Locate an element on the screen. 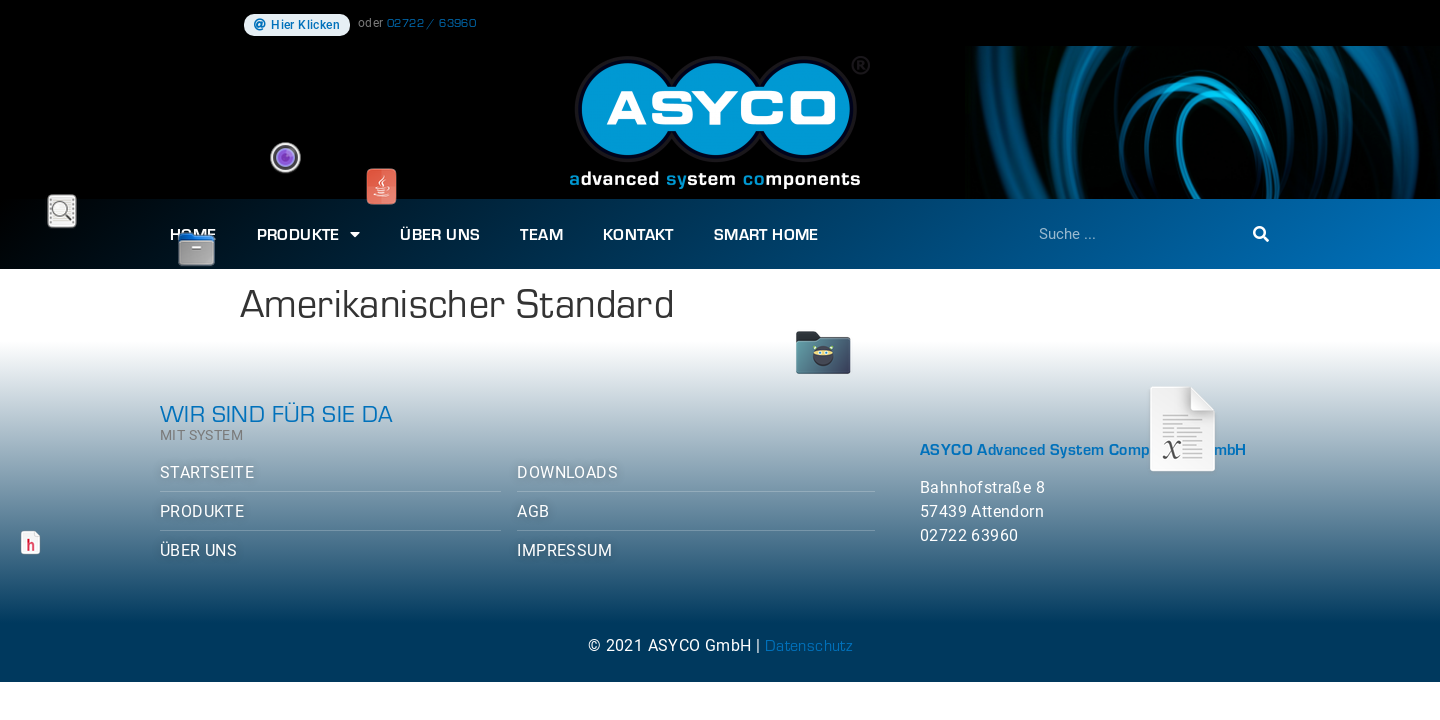 The height and width of the screenshot is (720, 1440). c/c++ header file is located at coordinates (30, 542).